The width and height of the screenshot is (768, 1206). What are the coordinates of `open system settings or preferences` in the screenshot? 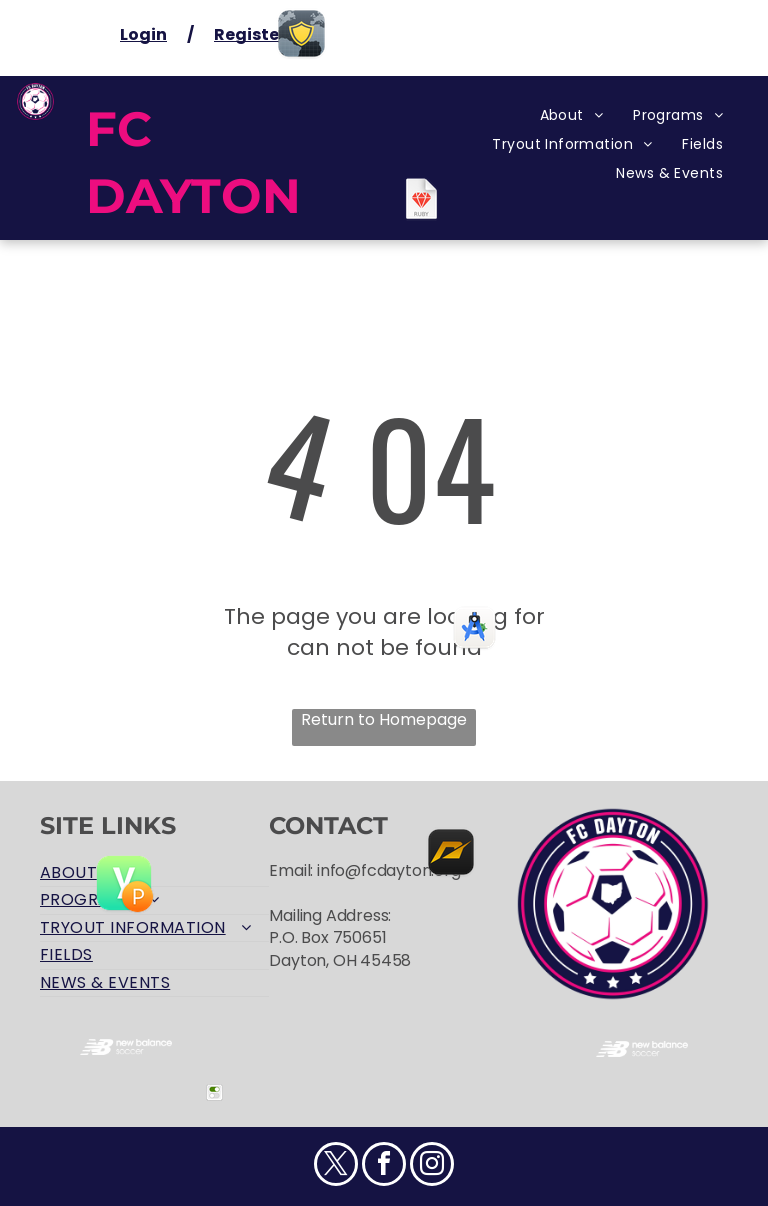 It's located at (214, 1092).